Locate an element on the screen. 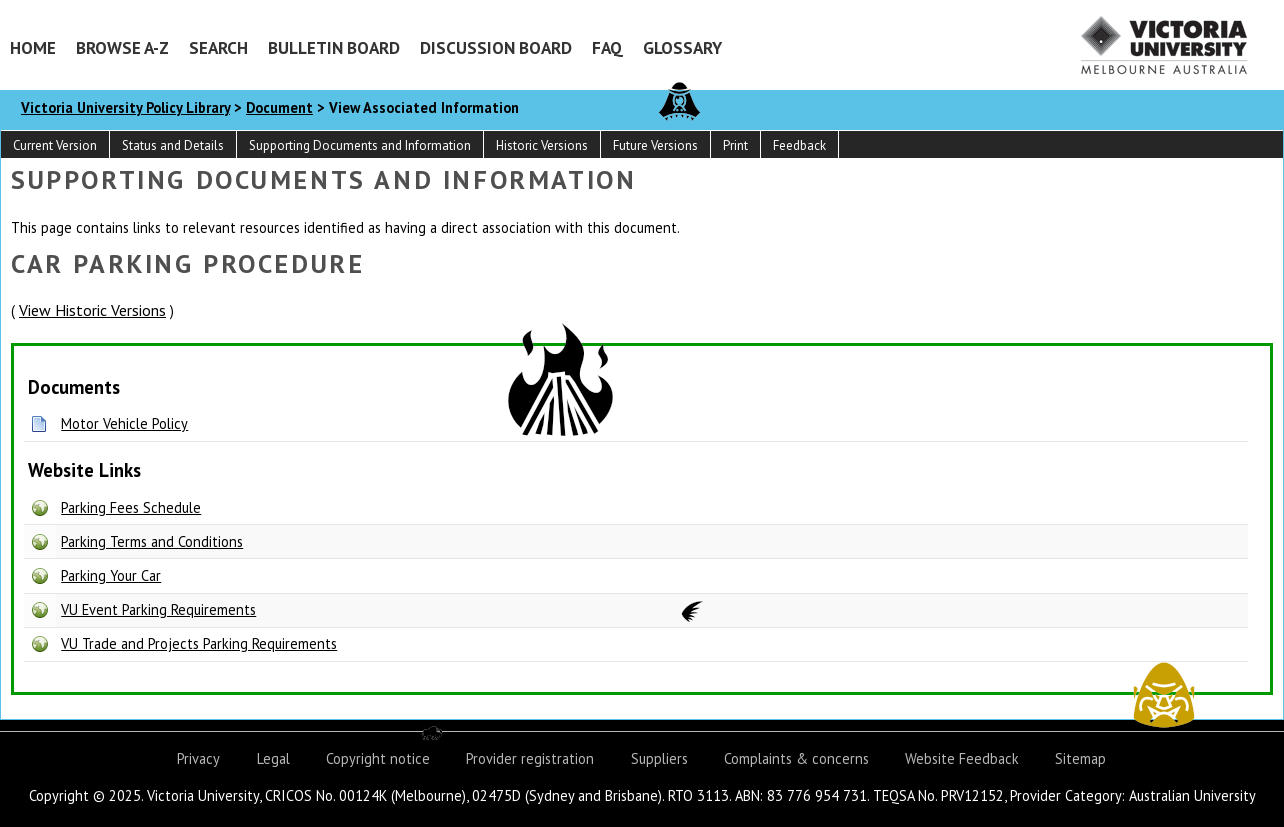  select ogre character or enemy type is located at coordinates (1164, 695).